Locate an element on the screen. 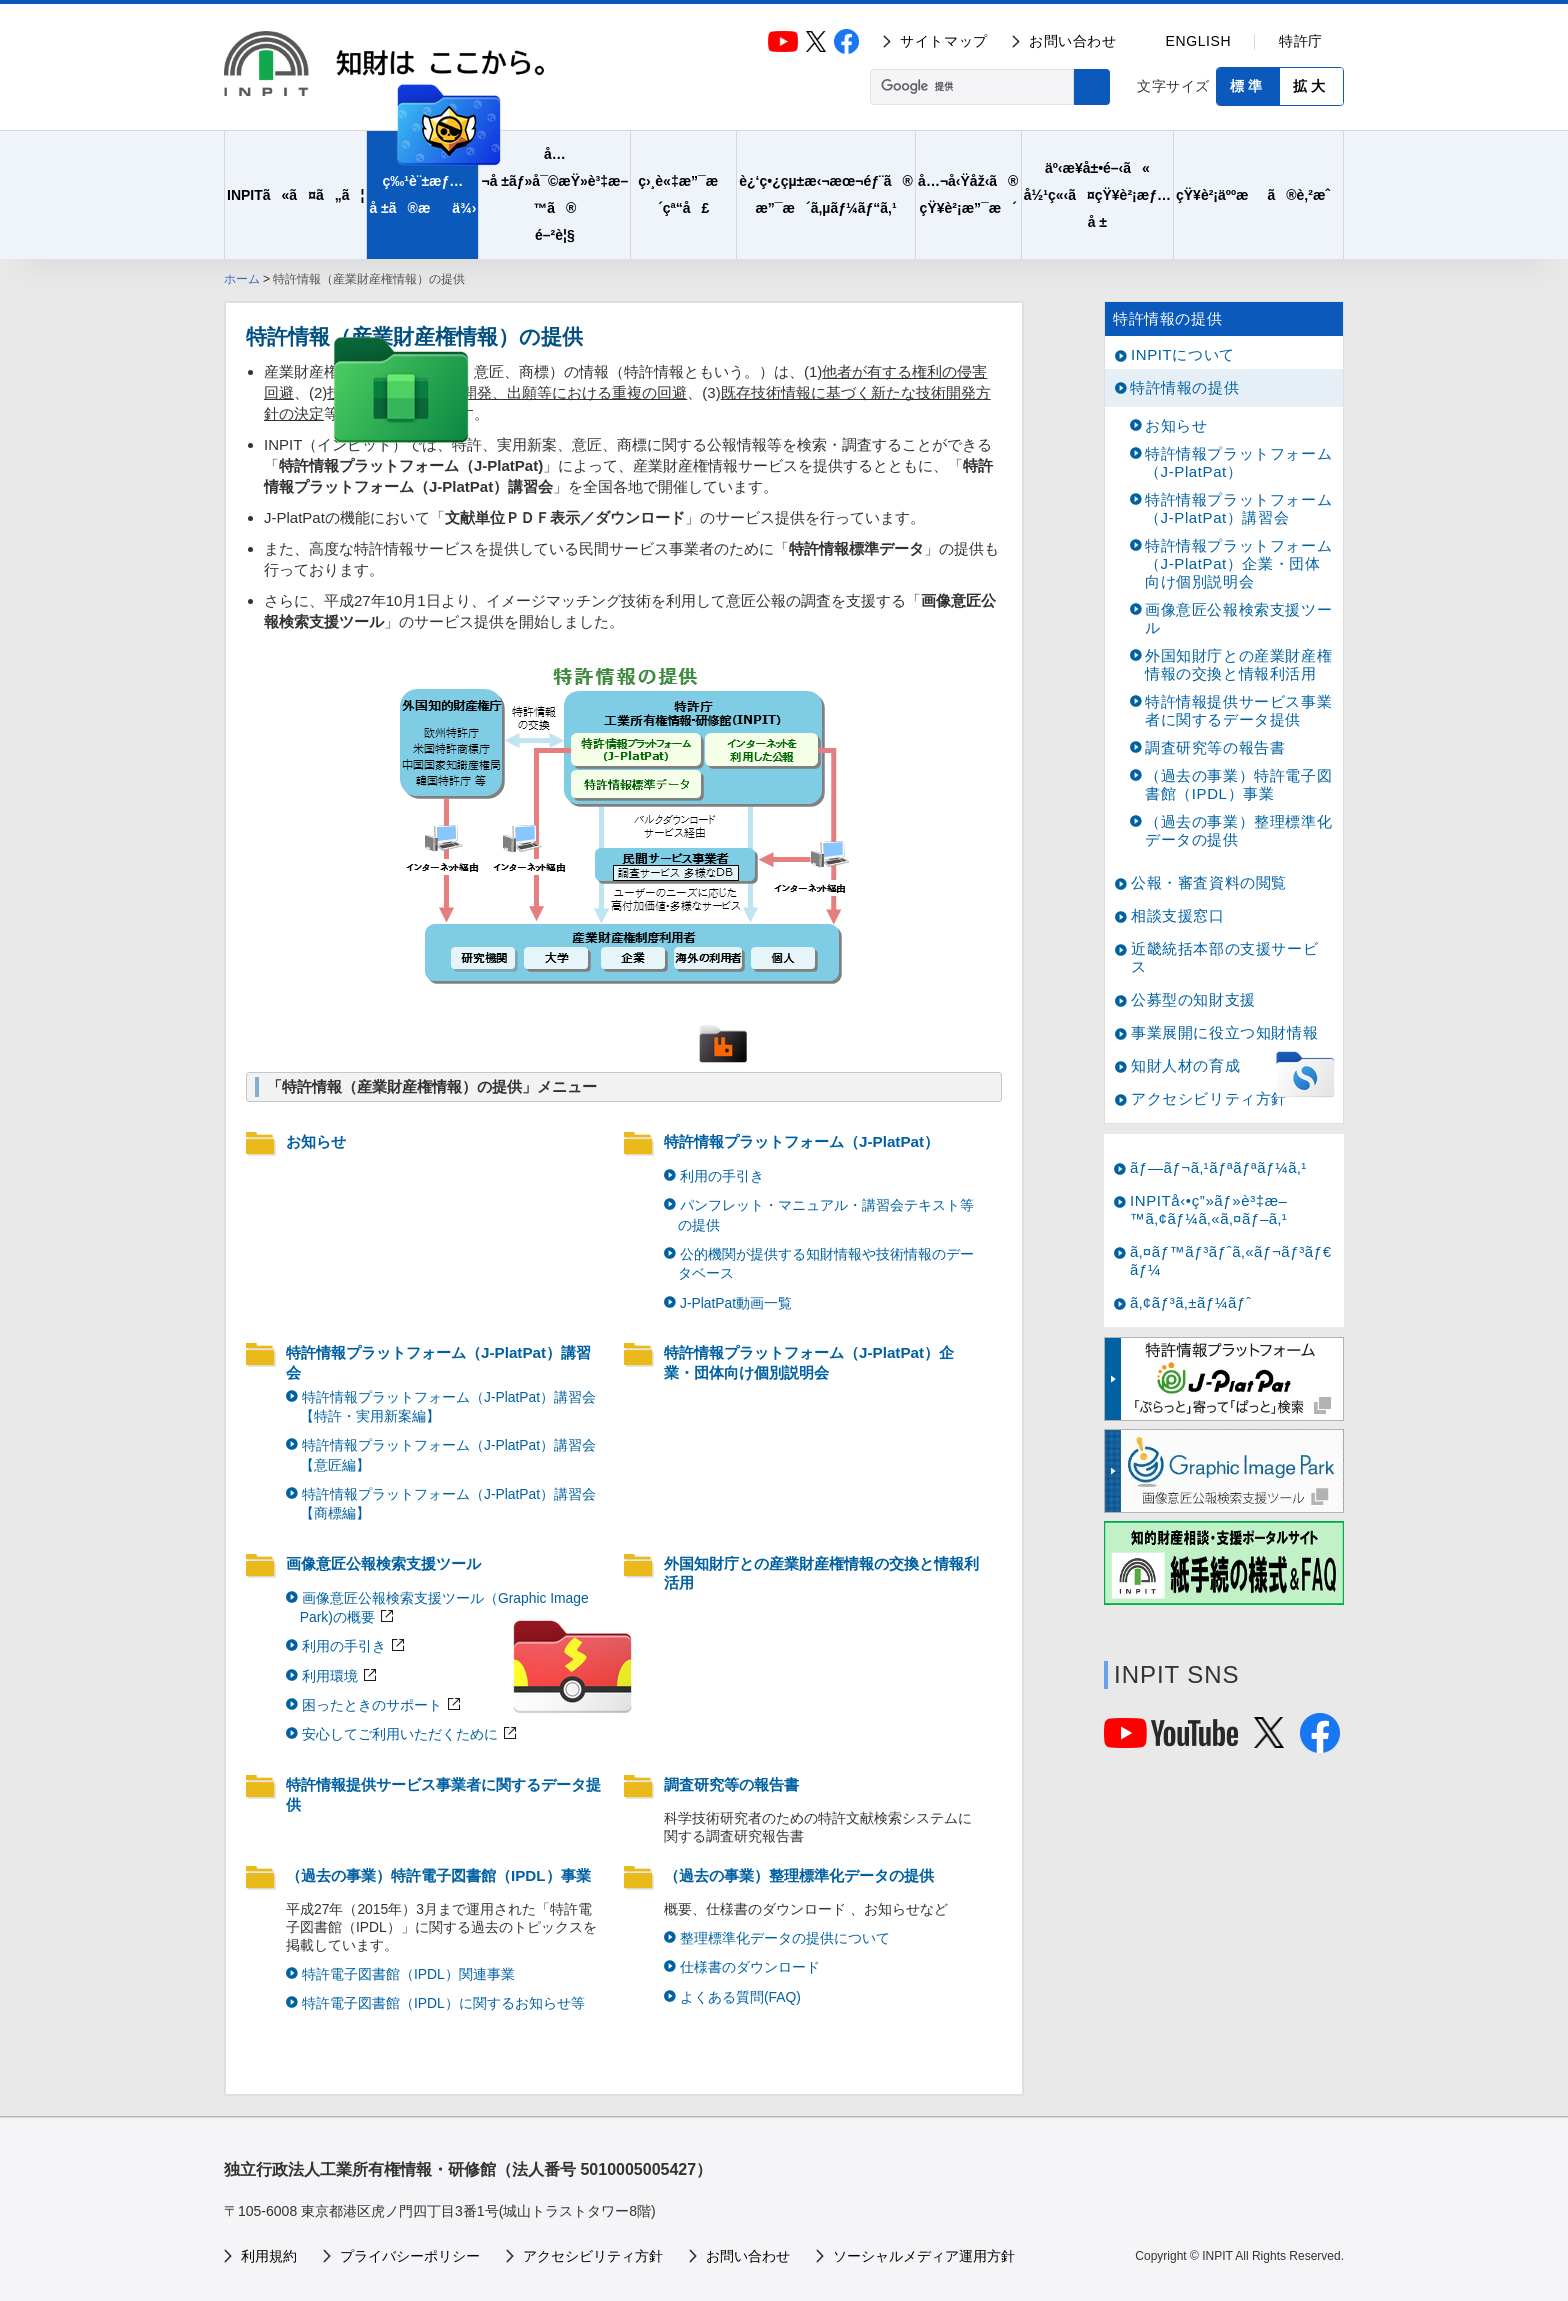 This screenshot has height=2301, width=1568. open windows subsystem for android files is located at coordinates (400, 393).